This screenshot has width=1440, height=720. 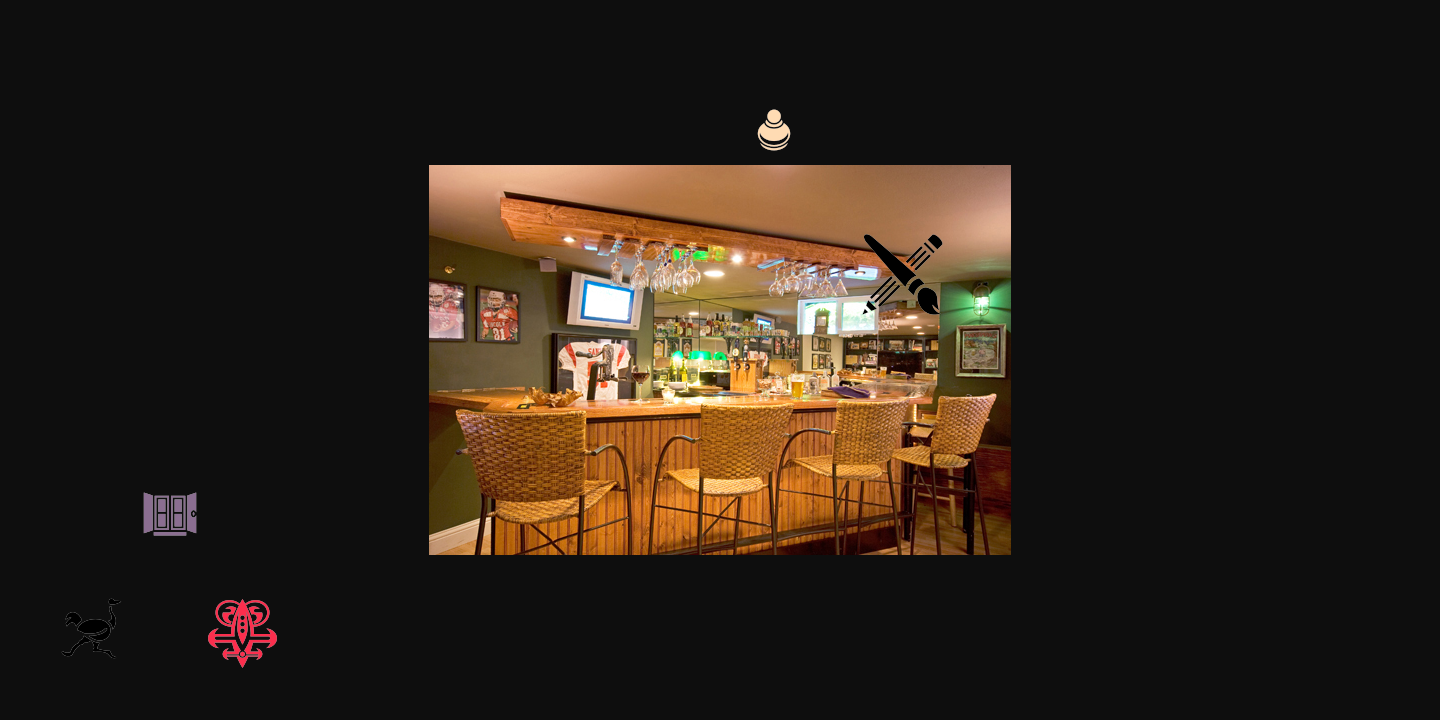 I want to click on ostrich character or animal in a game, so click(x=91, y=628).